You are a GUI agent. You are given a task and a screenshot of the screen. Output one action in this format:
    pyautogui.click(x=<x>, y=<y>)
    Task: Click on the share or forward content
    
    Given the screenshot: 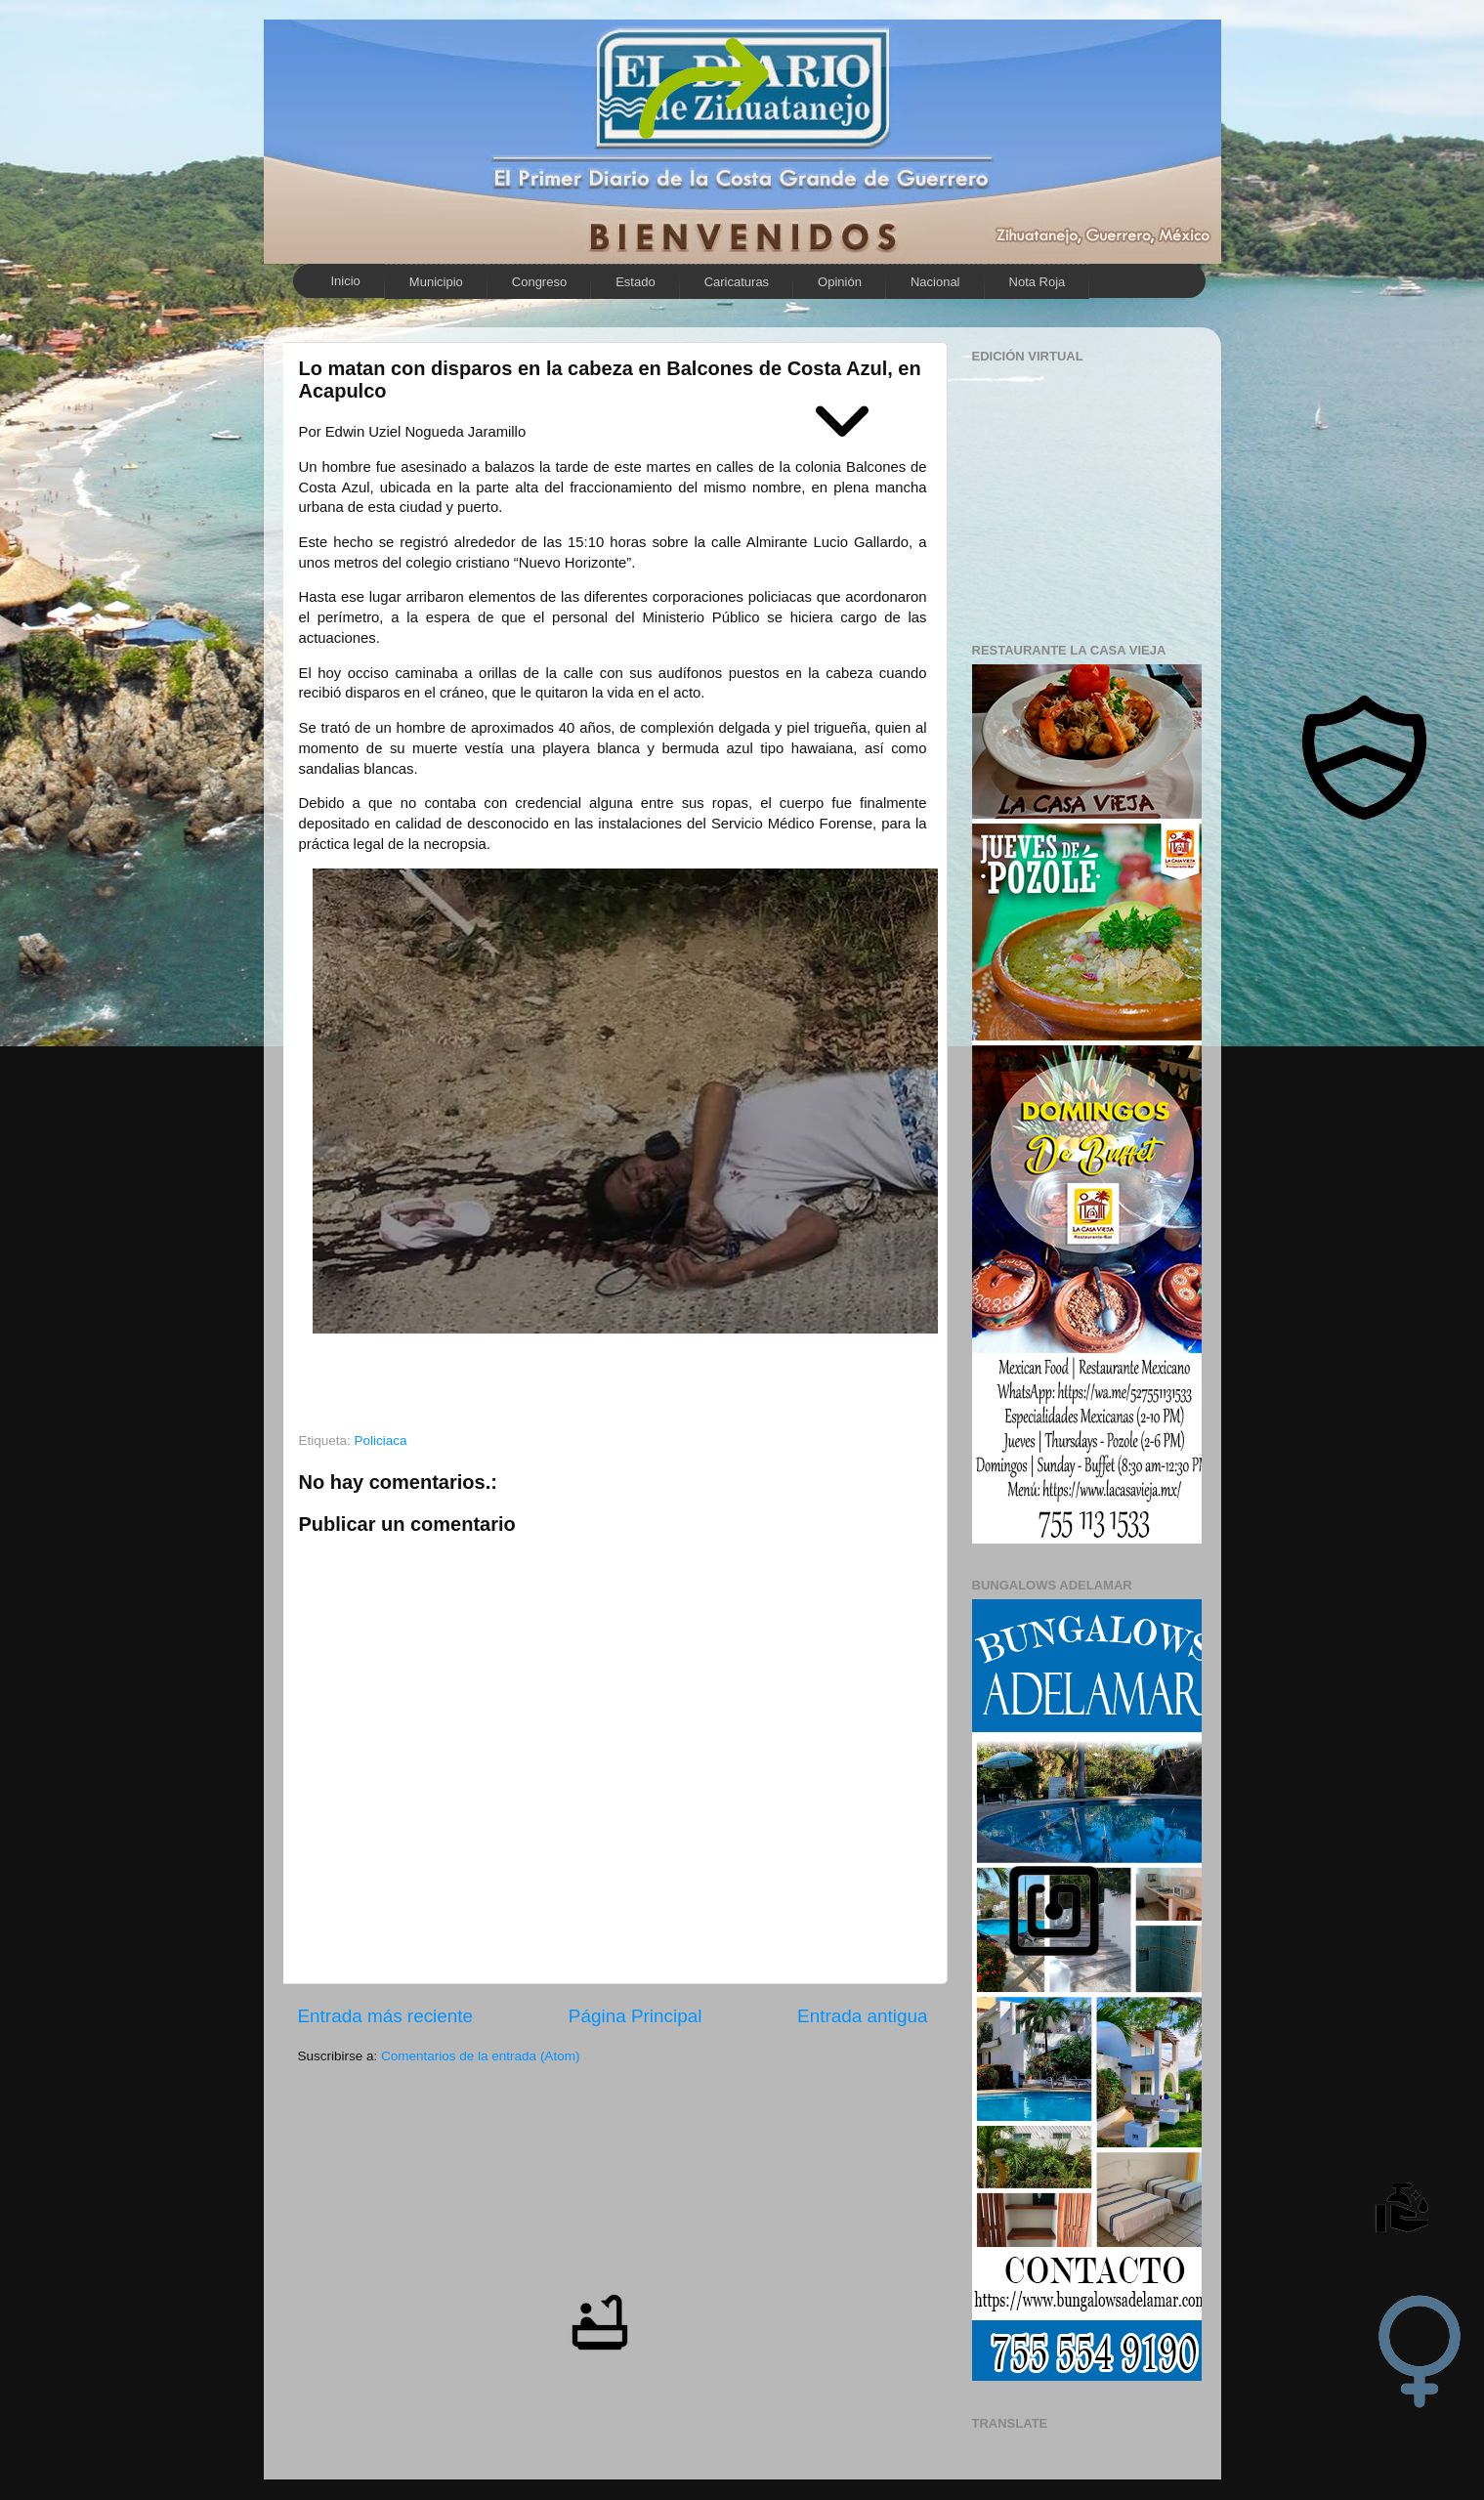 What is the action you would take?
    pyautogui.click(x=703, y=88)
    